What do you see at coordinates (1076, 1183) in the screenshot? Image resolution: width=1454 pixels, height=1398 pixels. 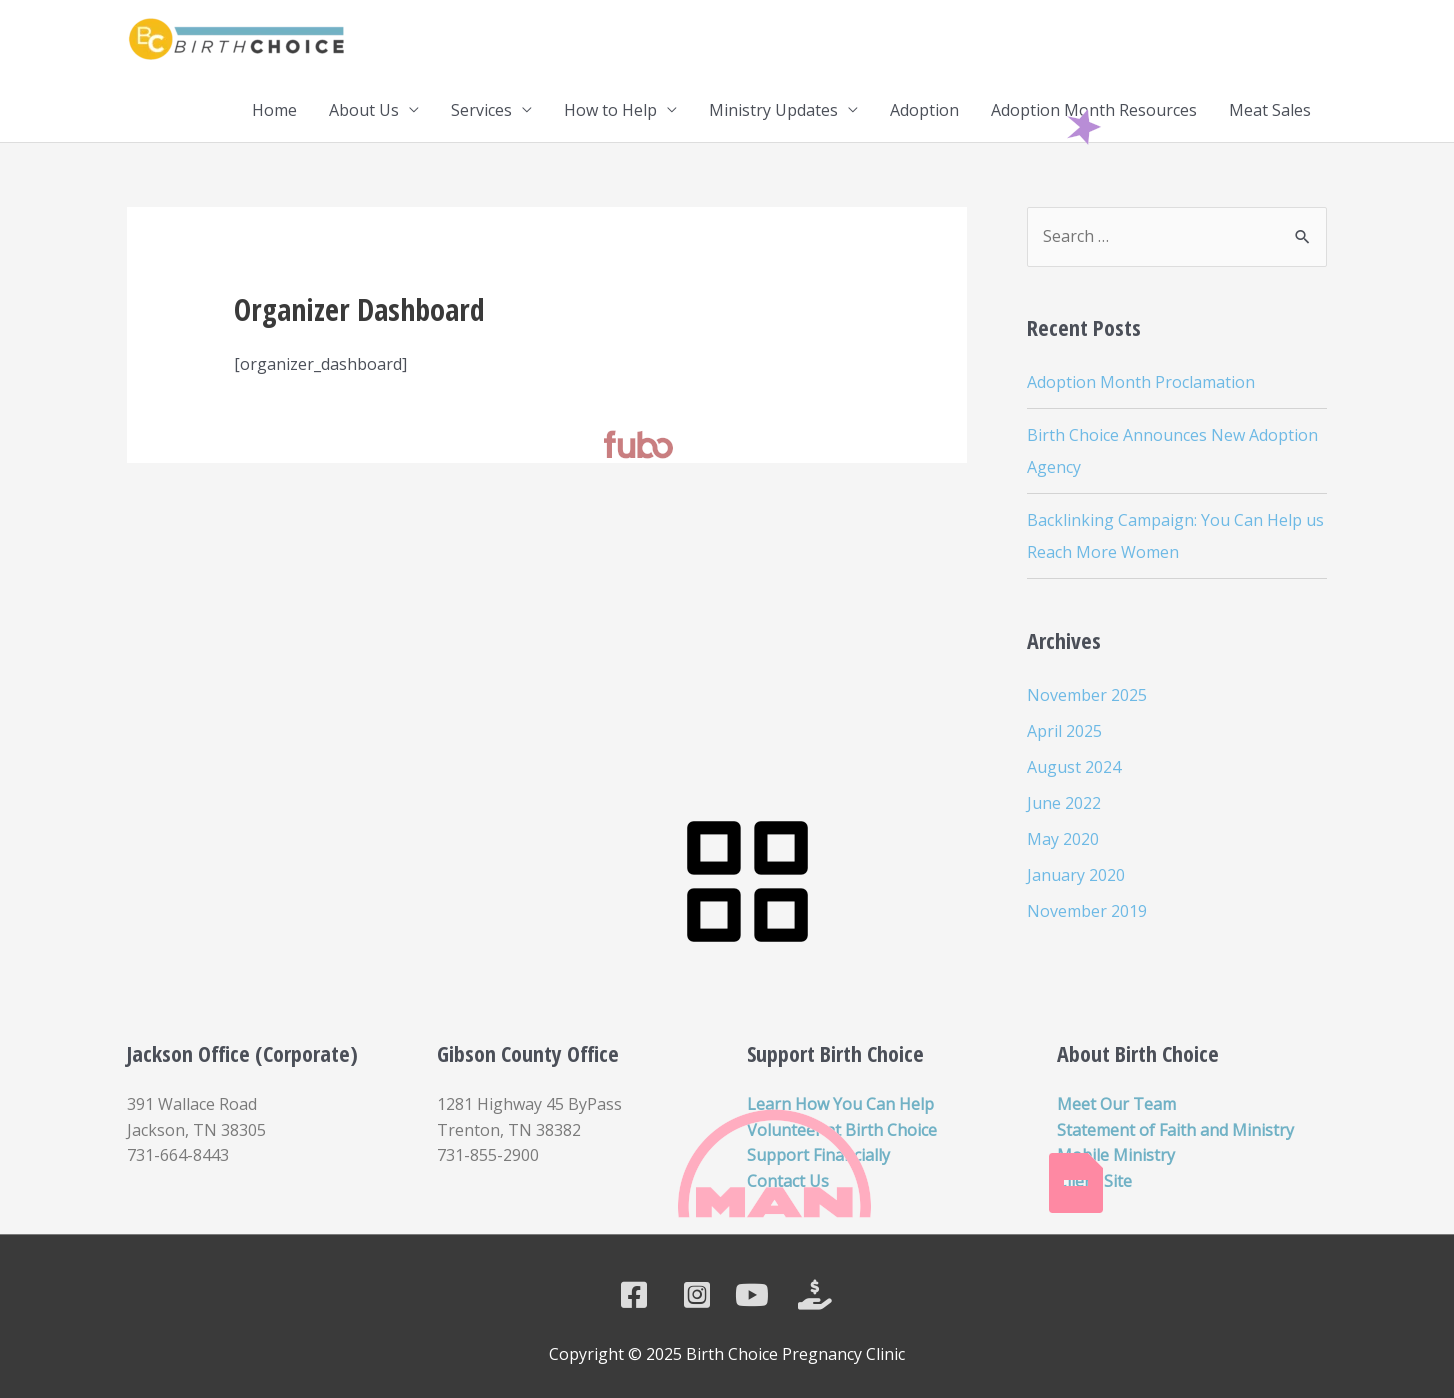 I see `reduce or compress file size` at bounding box center [1076, 1183].